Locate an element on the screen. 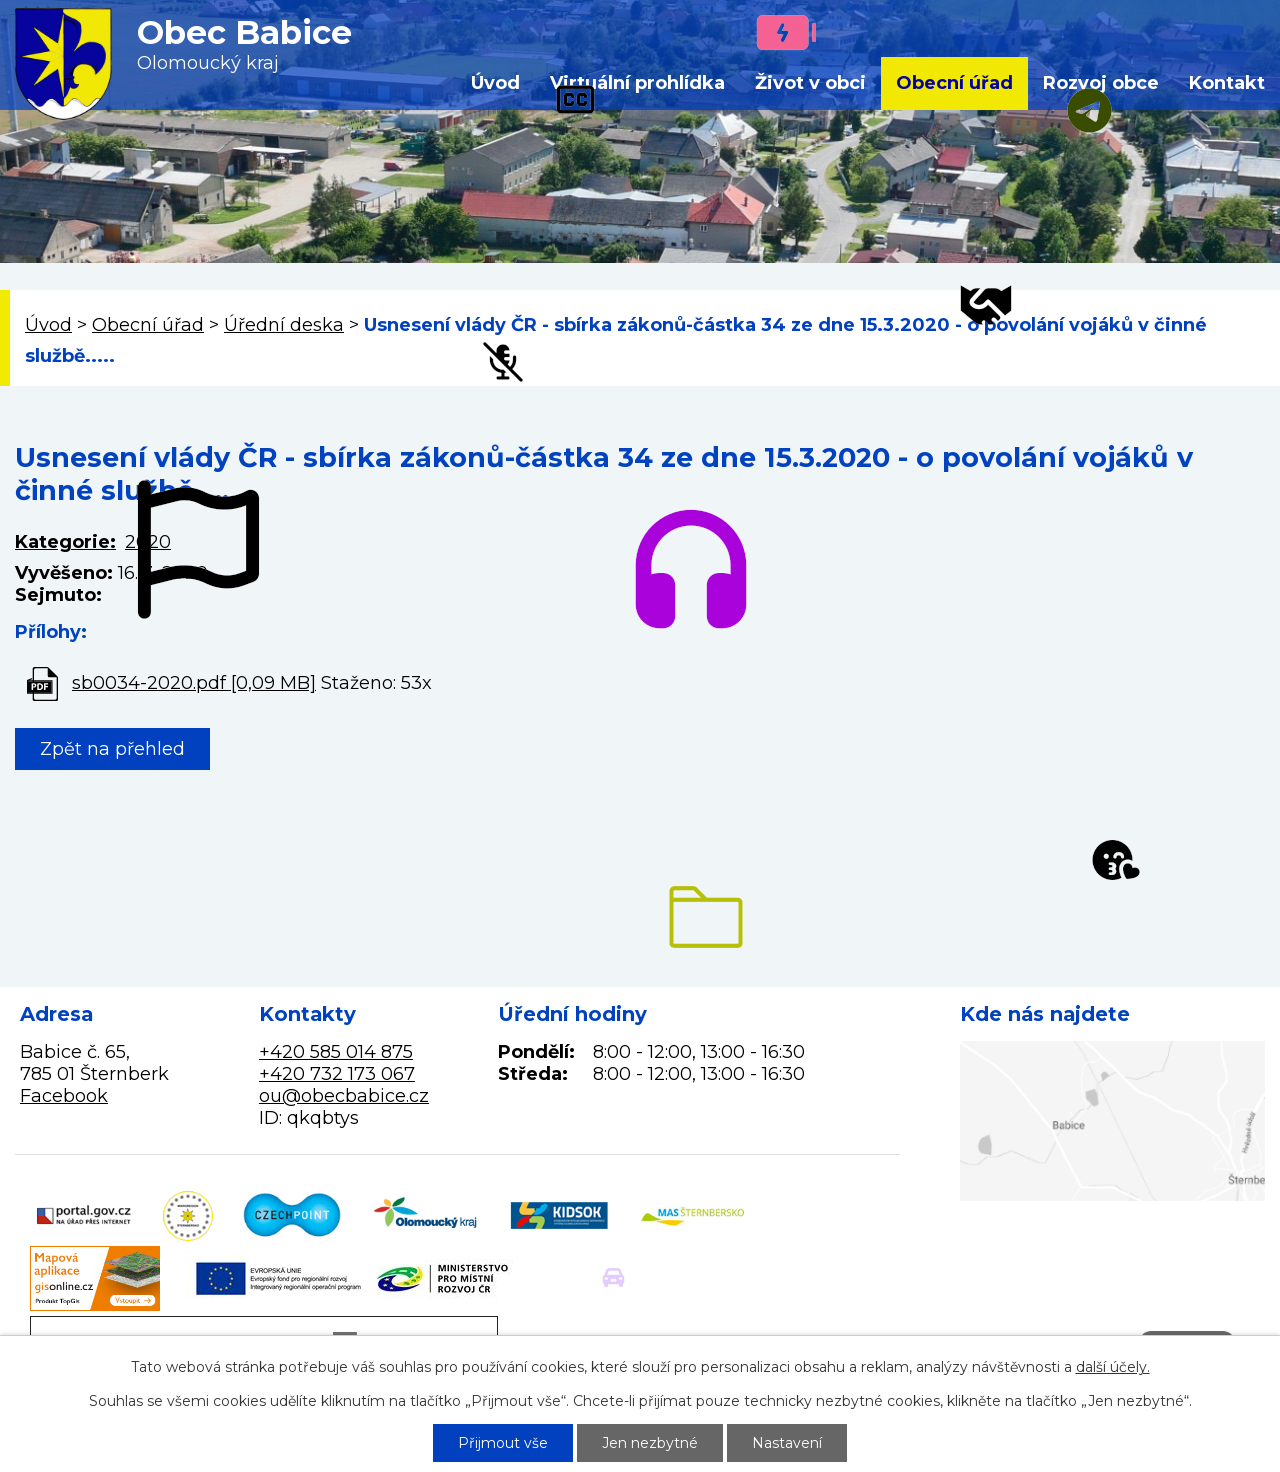 The image size is (1280, 1472). indicates a partnership or collaboration is located at coordinates (986, 305).